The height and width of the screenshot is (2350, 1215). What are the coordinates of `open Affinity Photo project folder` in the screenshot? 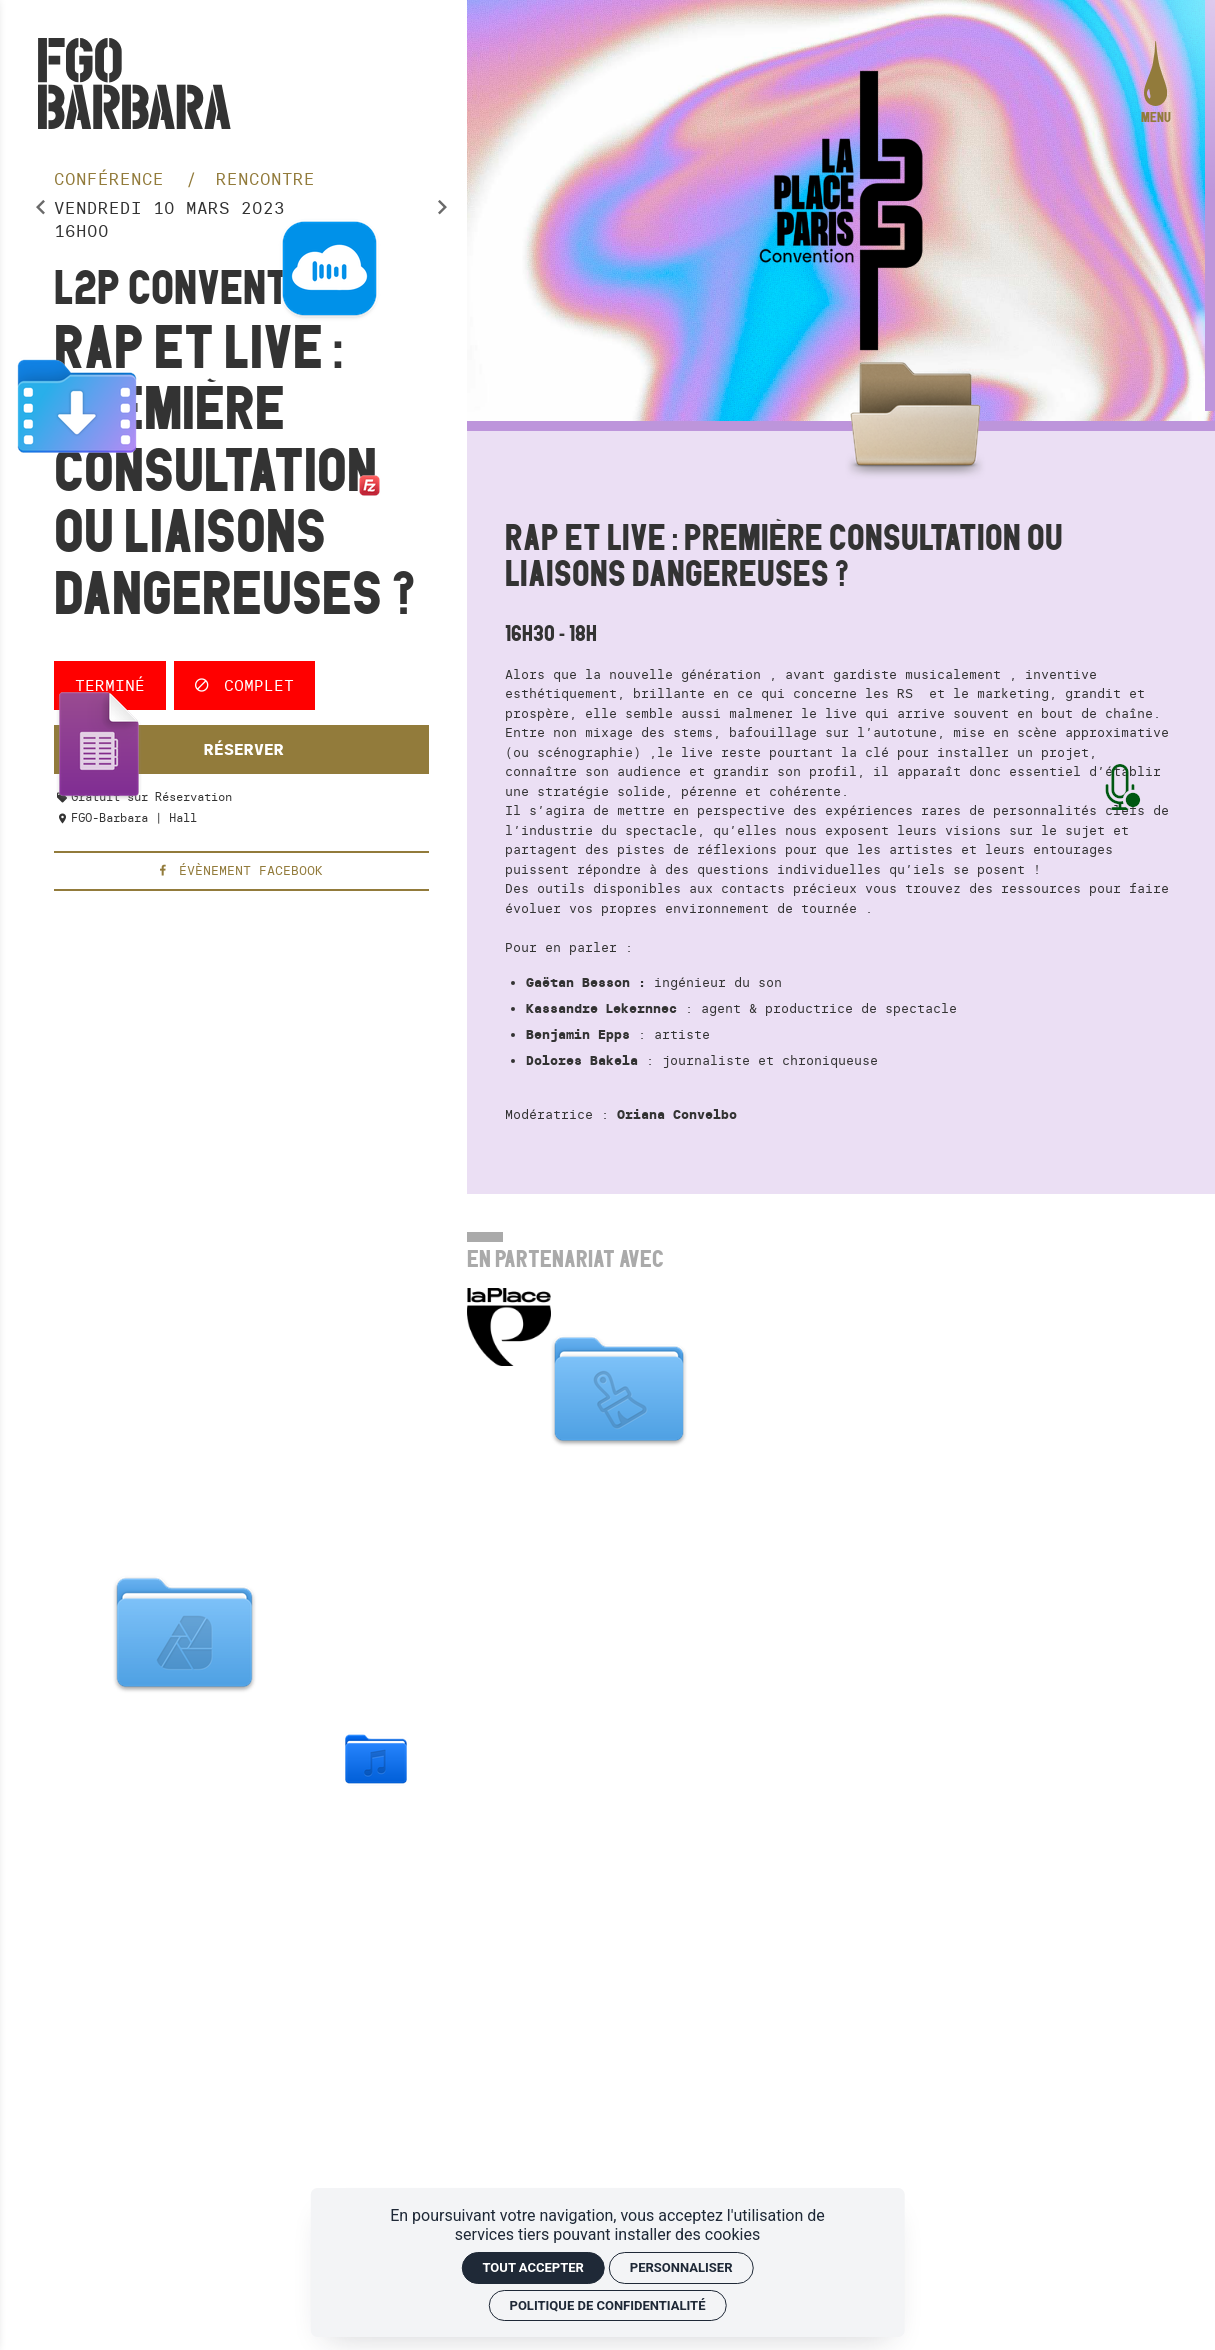 It's located at (184, 1632).